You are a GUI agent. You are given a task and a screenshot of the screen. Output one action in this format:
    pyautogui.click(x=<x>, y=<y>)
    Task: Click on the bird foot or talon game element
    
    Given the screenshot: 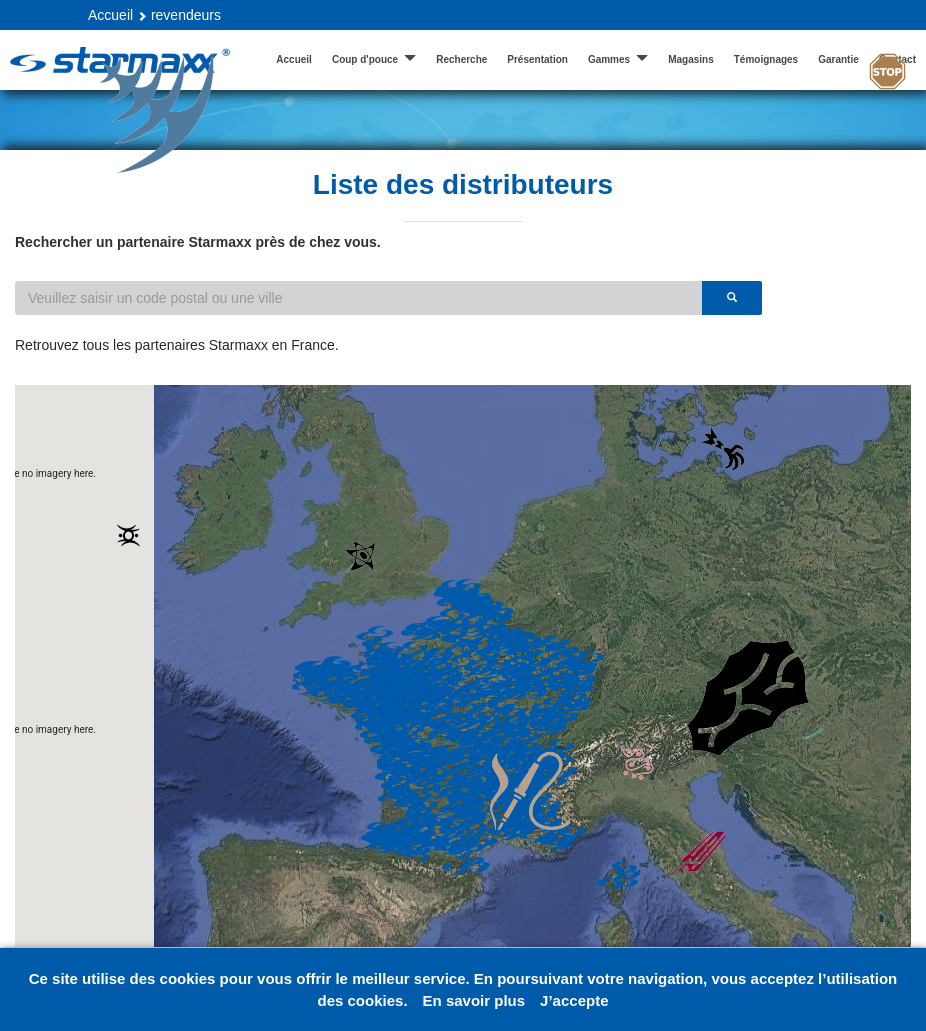 What is the action you would take?
    pyautogui.click(x=722, y=448)
    